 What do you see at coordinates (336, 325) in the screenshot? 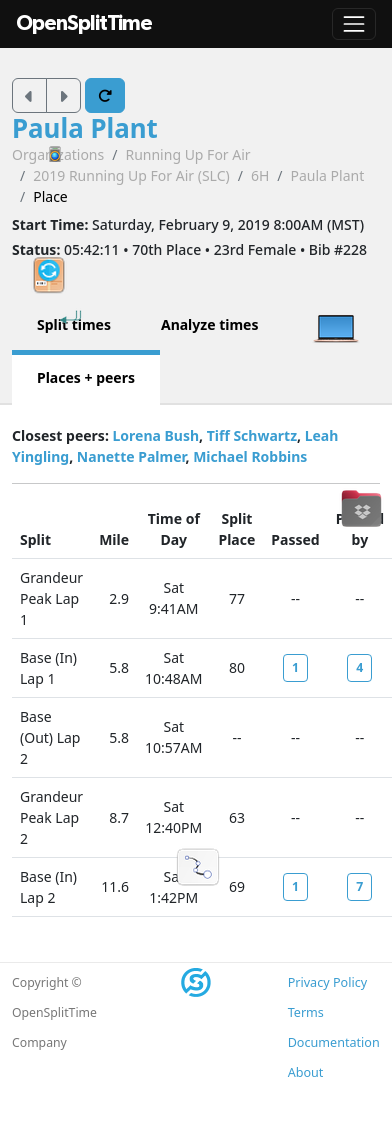
I see `represents this macbook air in system settings` at bounding box center [336, 325].